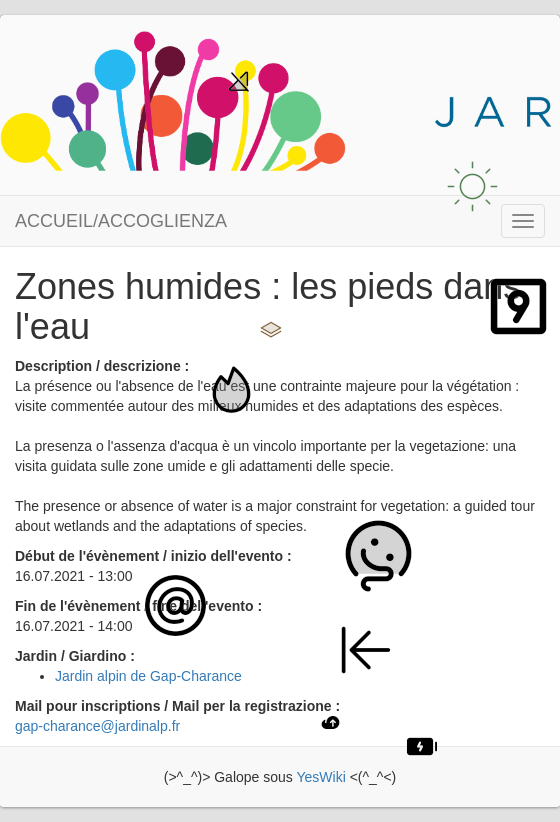  What do you see at coordinates (271, 330) in the screenshot?
I see `view layered content or stacked items` at bounding box center [271, 330].